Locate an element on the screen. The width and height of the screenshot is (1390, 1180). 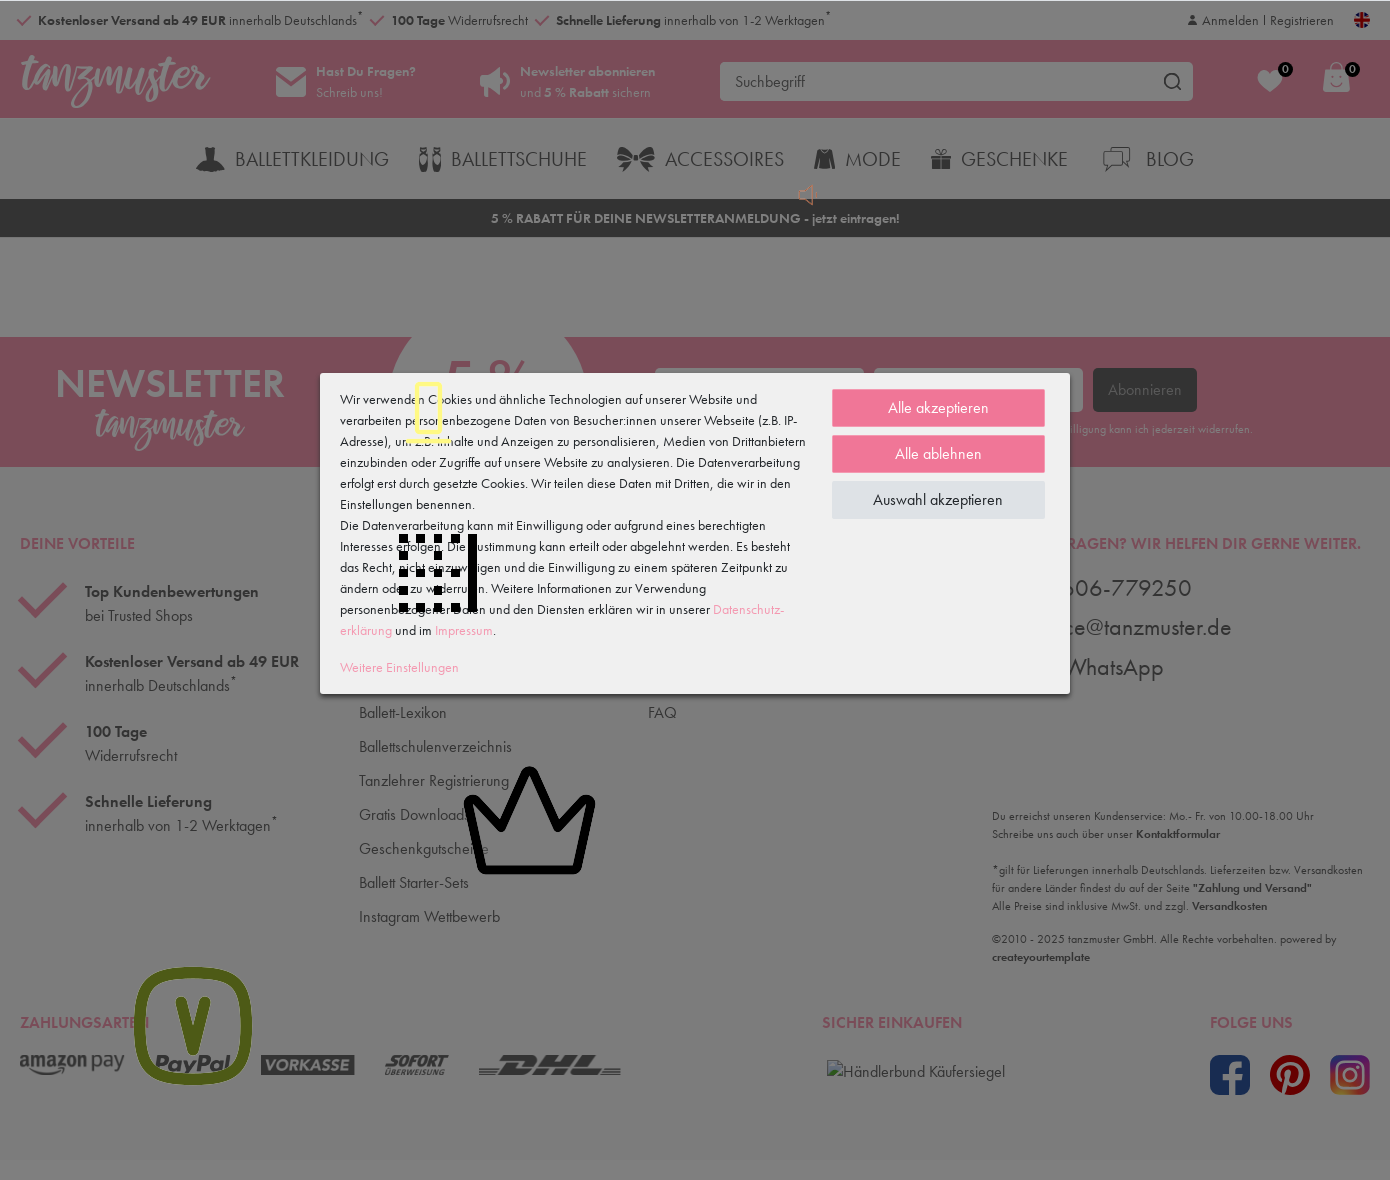
apply border to the right edge of a cell or selection is located at coordinates (438, 573).